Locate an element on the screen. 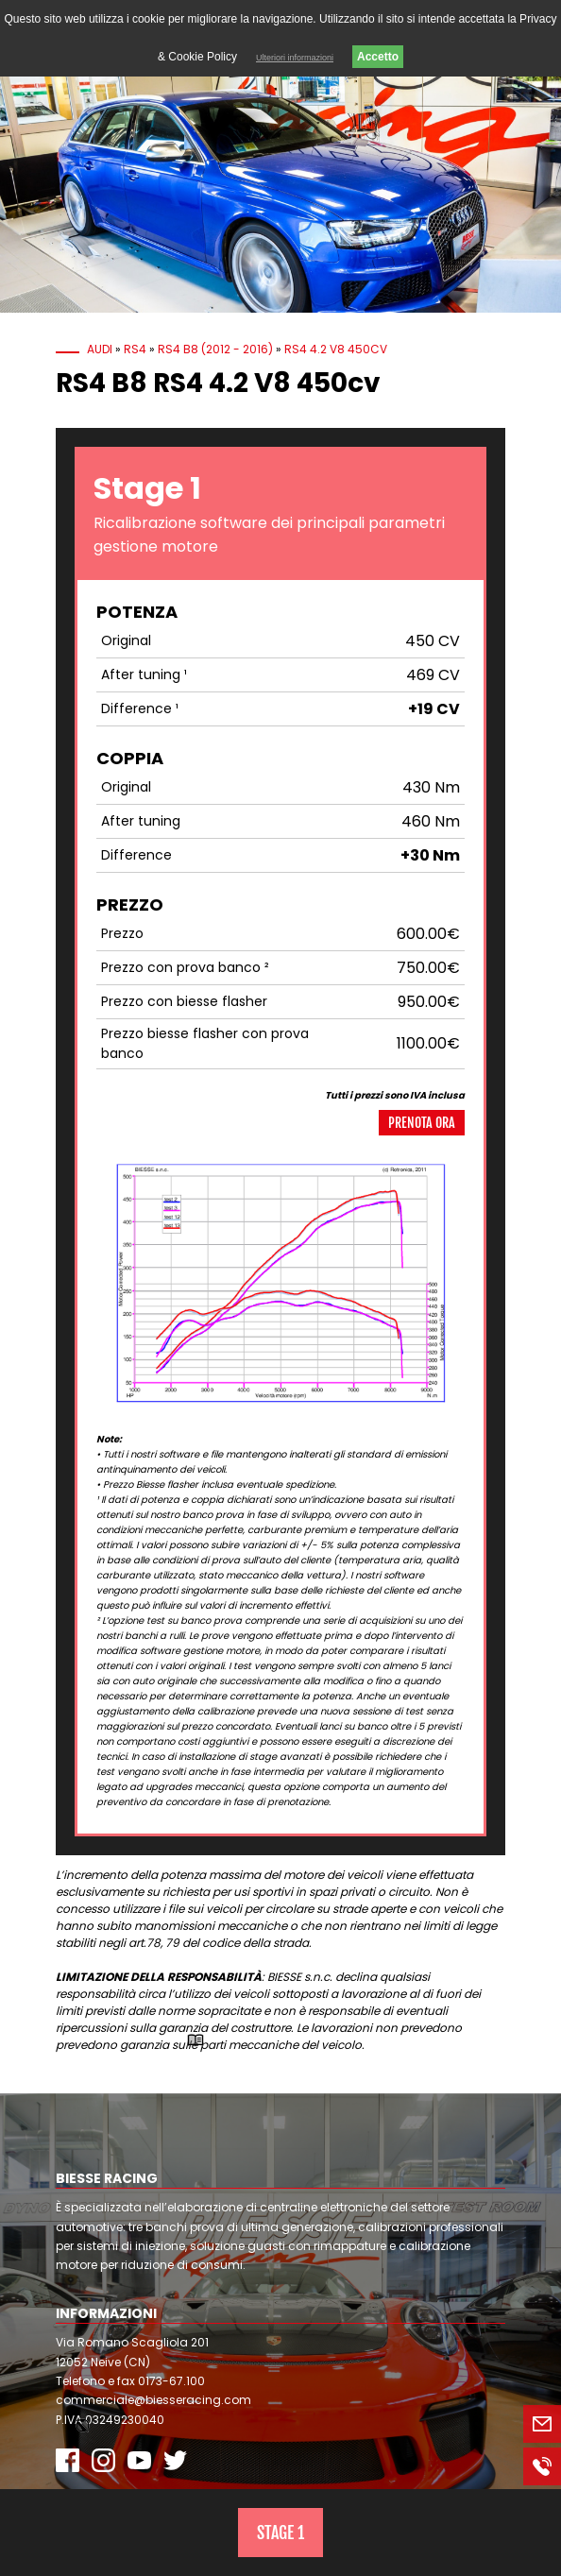 This screenshot has height=2576, width=561. disable public visibility is located at coordinates (82, 2425).